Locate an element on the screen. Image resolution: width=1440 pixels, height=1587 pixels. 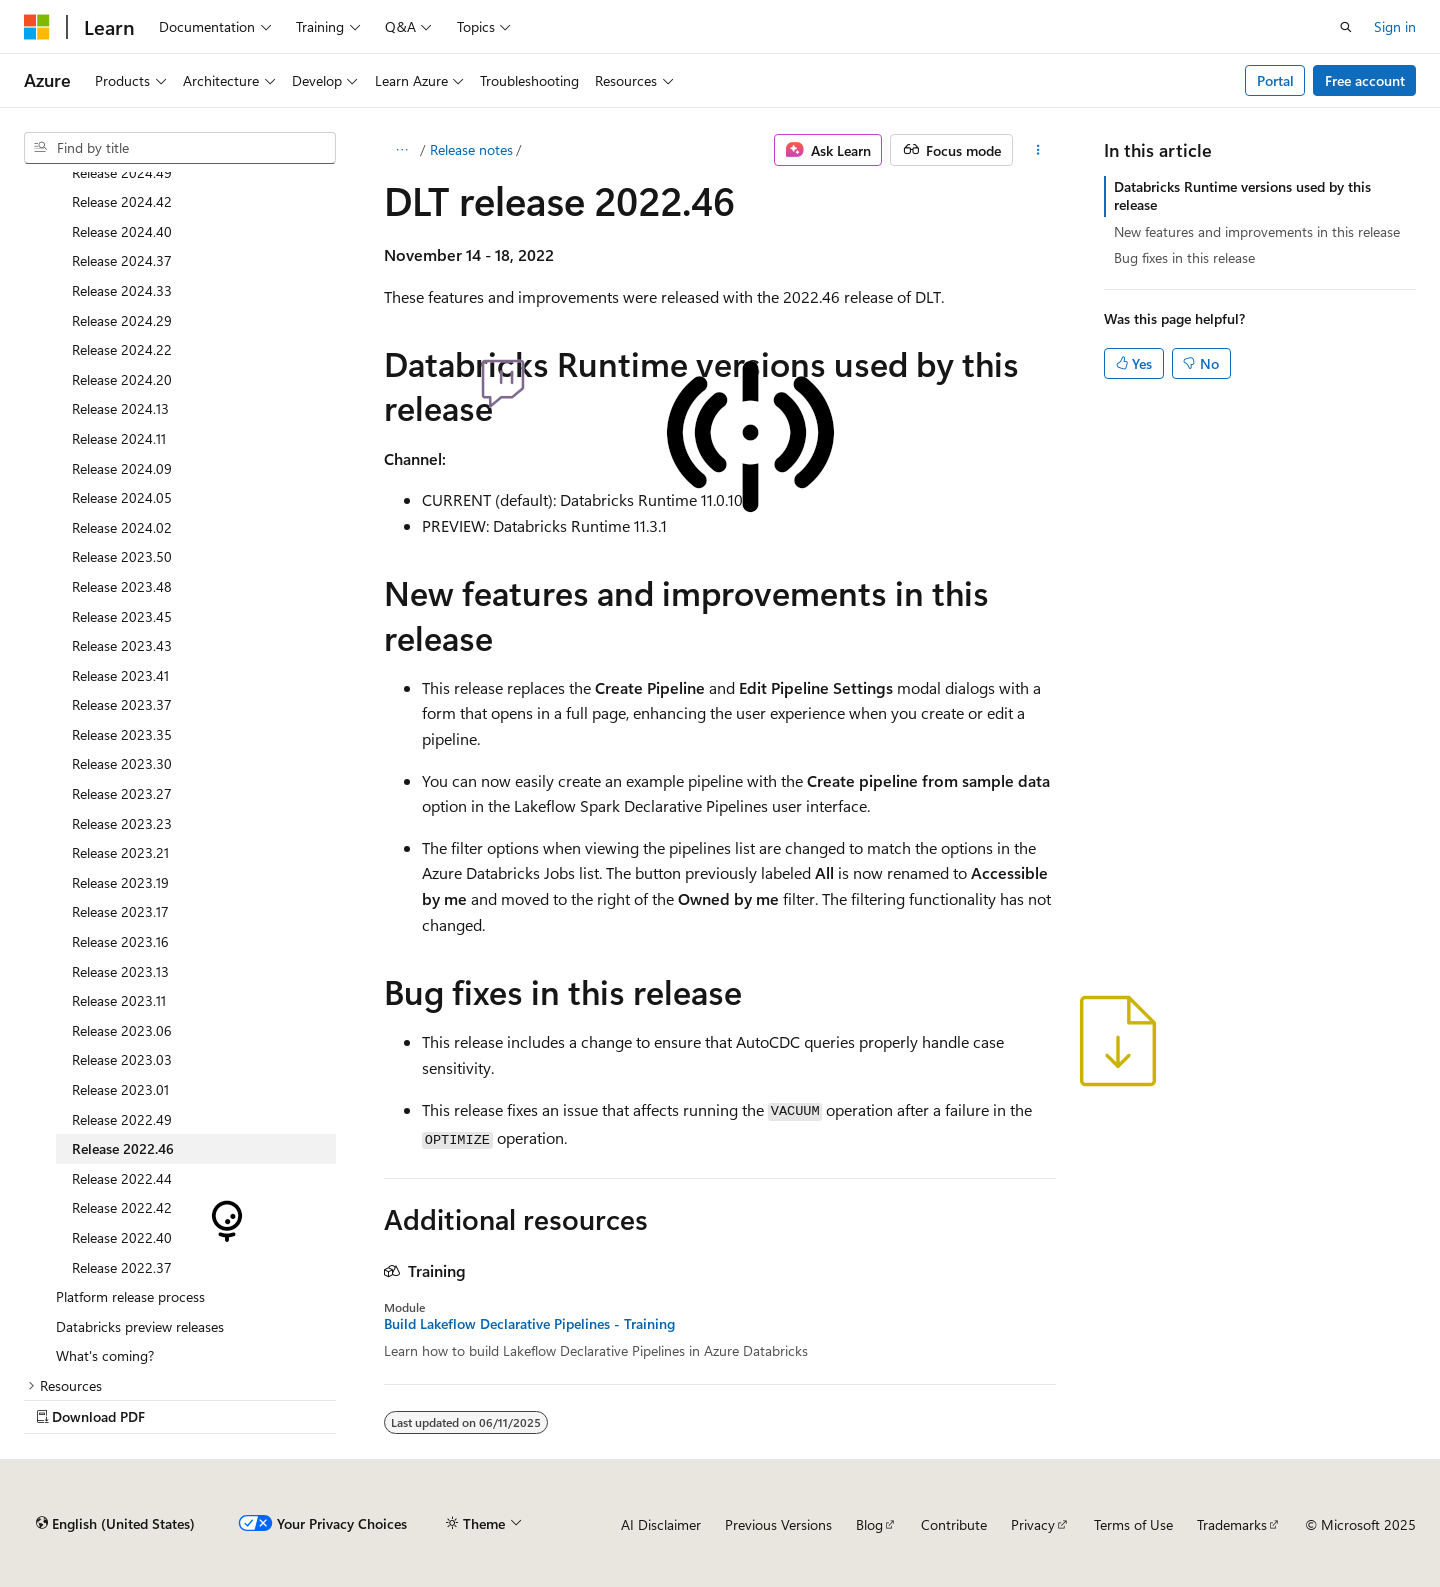
open the Twitch app is located at coordinates (503, 381).